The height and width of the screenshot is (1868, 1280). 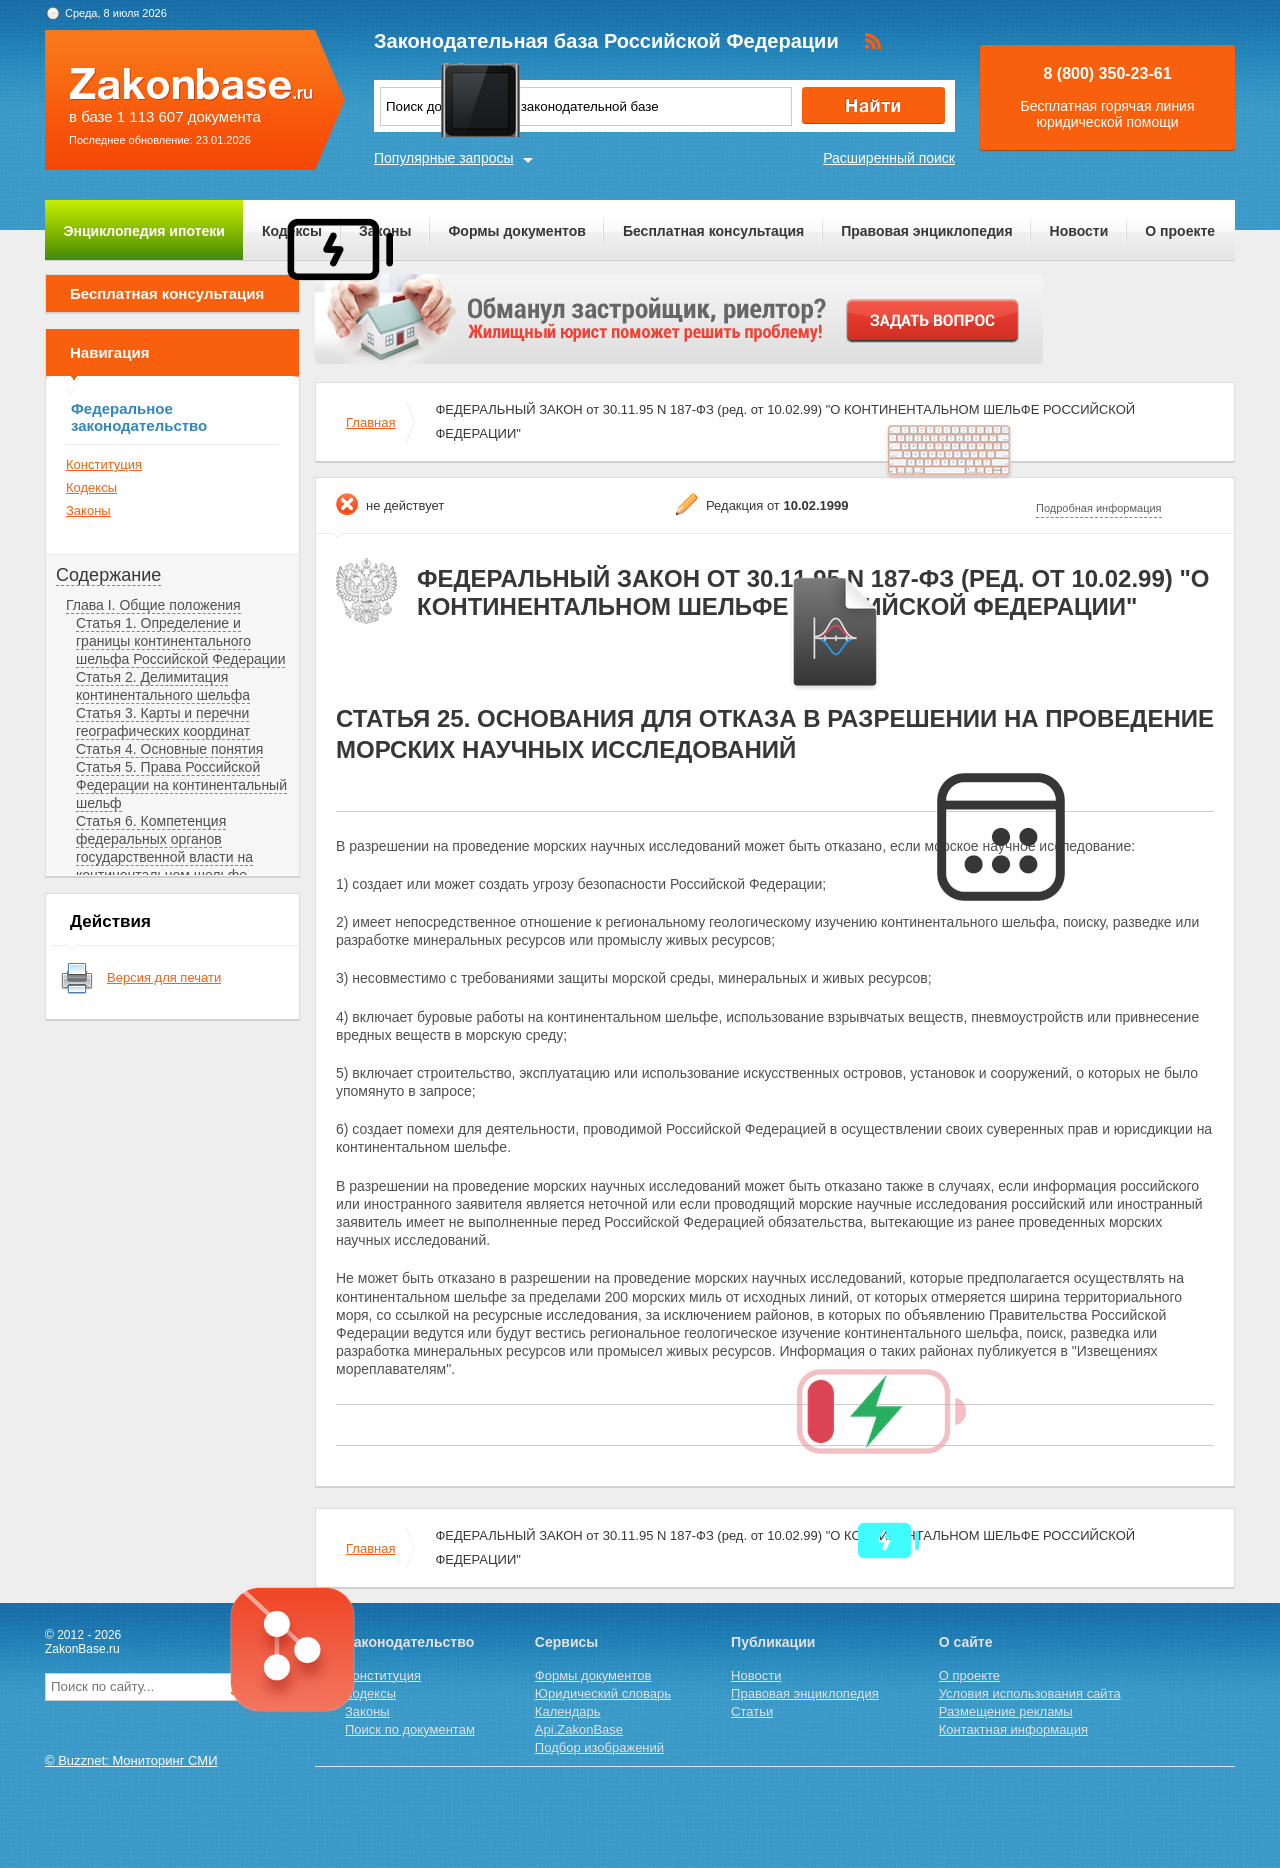 What do you see at coordinates (1001, 837) in the screenshot?
I see `open calendar application` at bounding box center [1001, 837].